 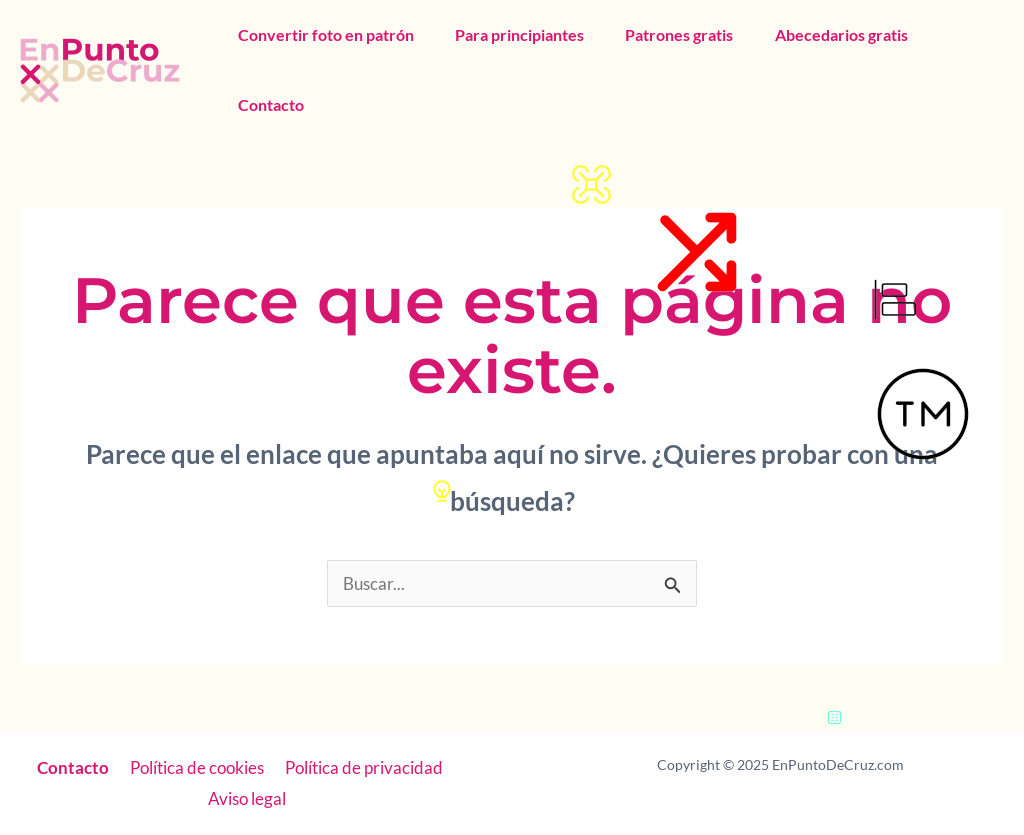 What do you see at coordinates (442, 491) in the screenshot?
I see `access tips or helpful suggestions` at bounding box center [442, 491].